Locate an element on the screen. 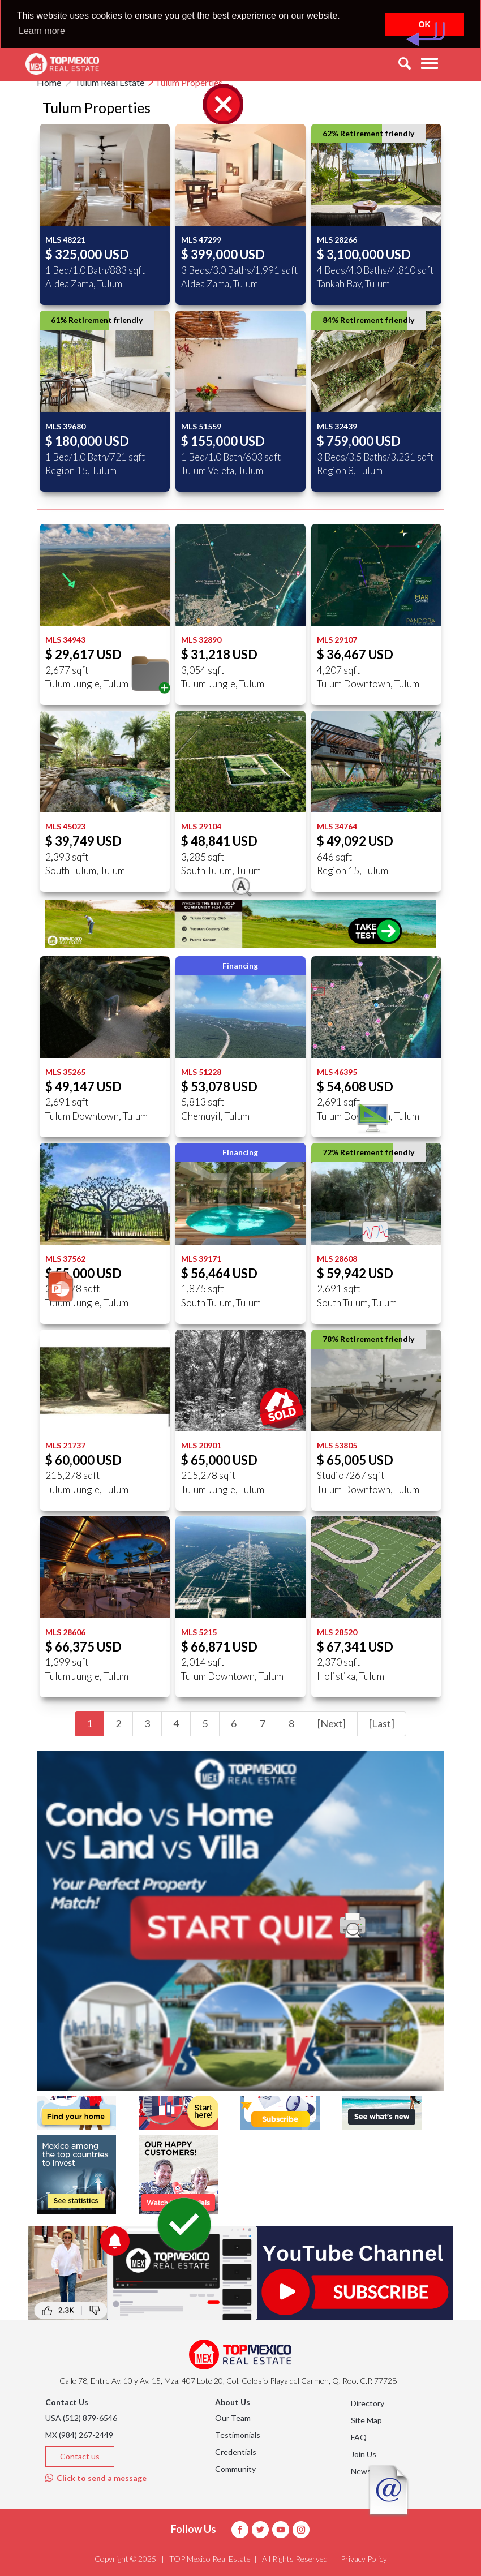  access your saved web bookmarks is located at coordinates (389, 2491).